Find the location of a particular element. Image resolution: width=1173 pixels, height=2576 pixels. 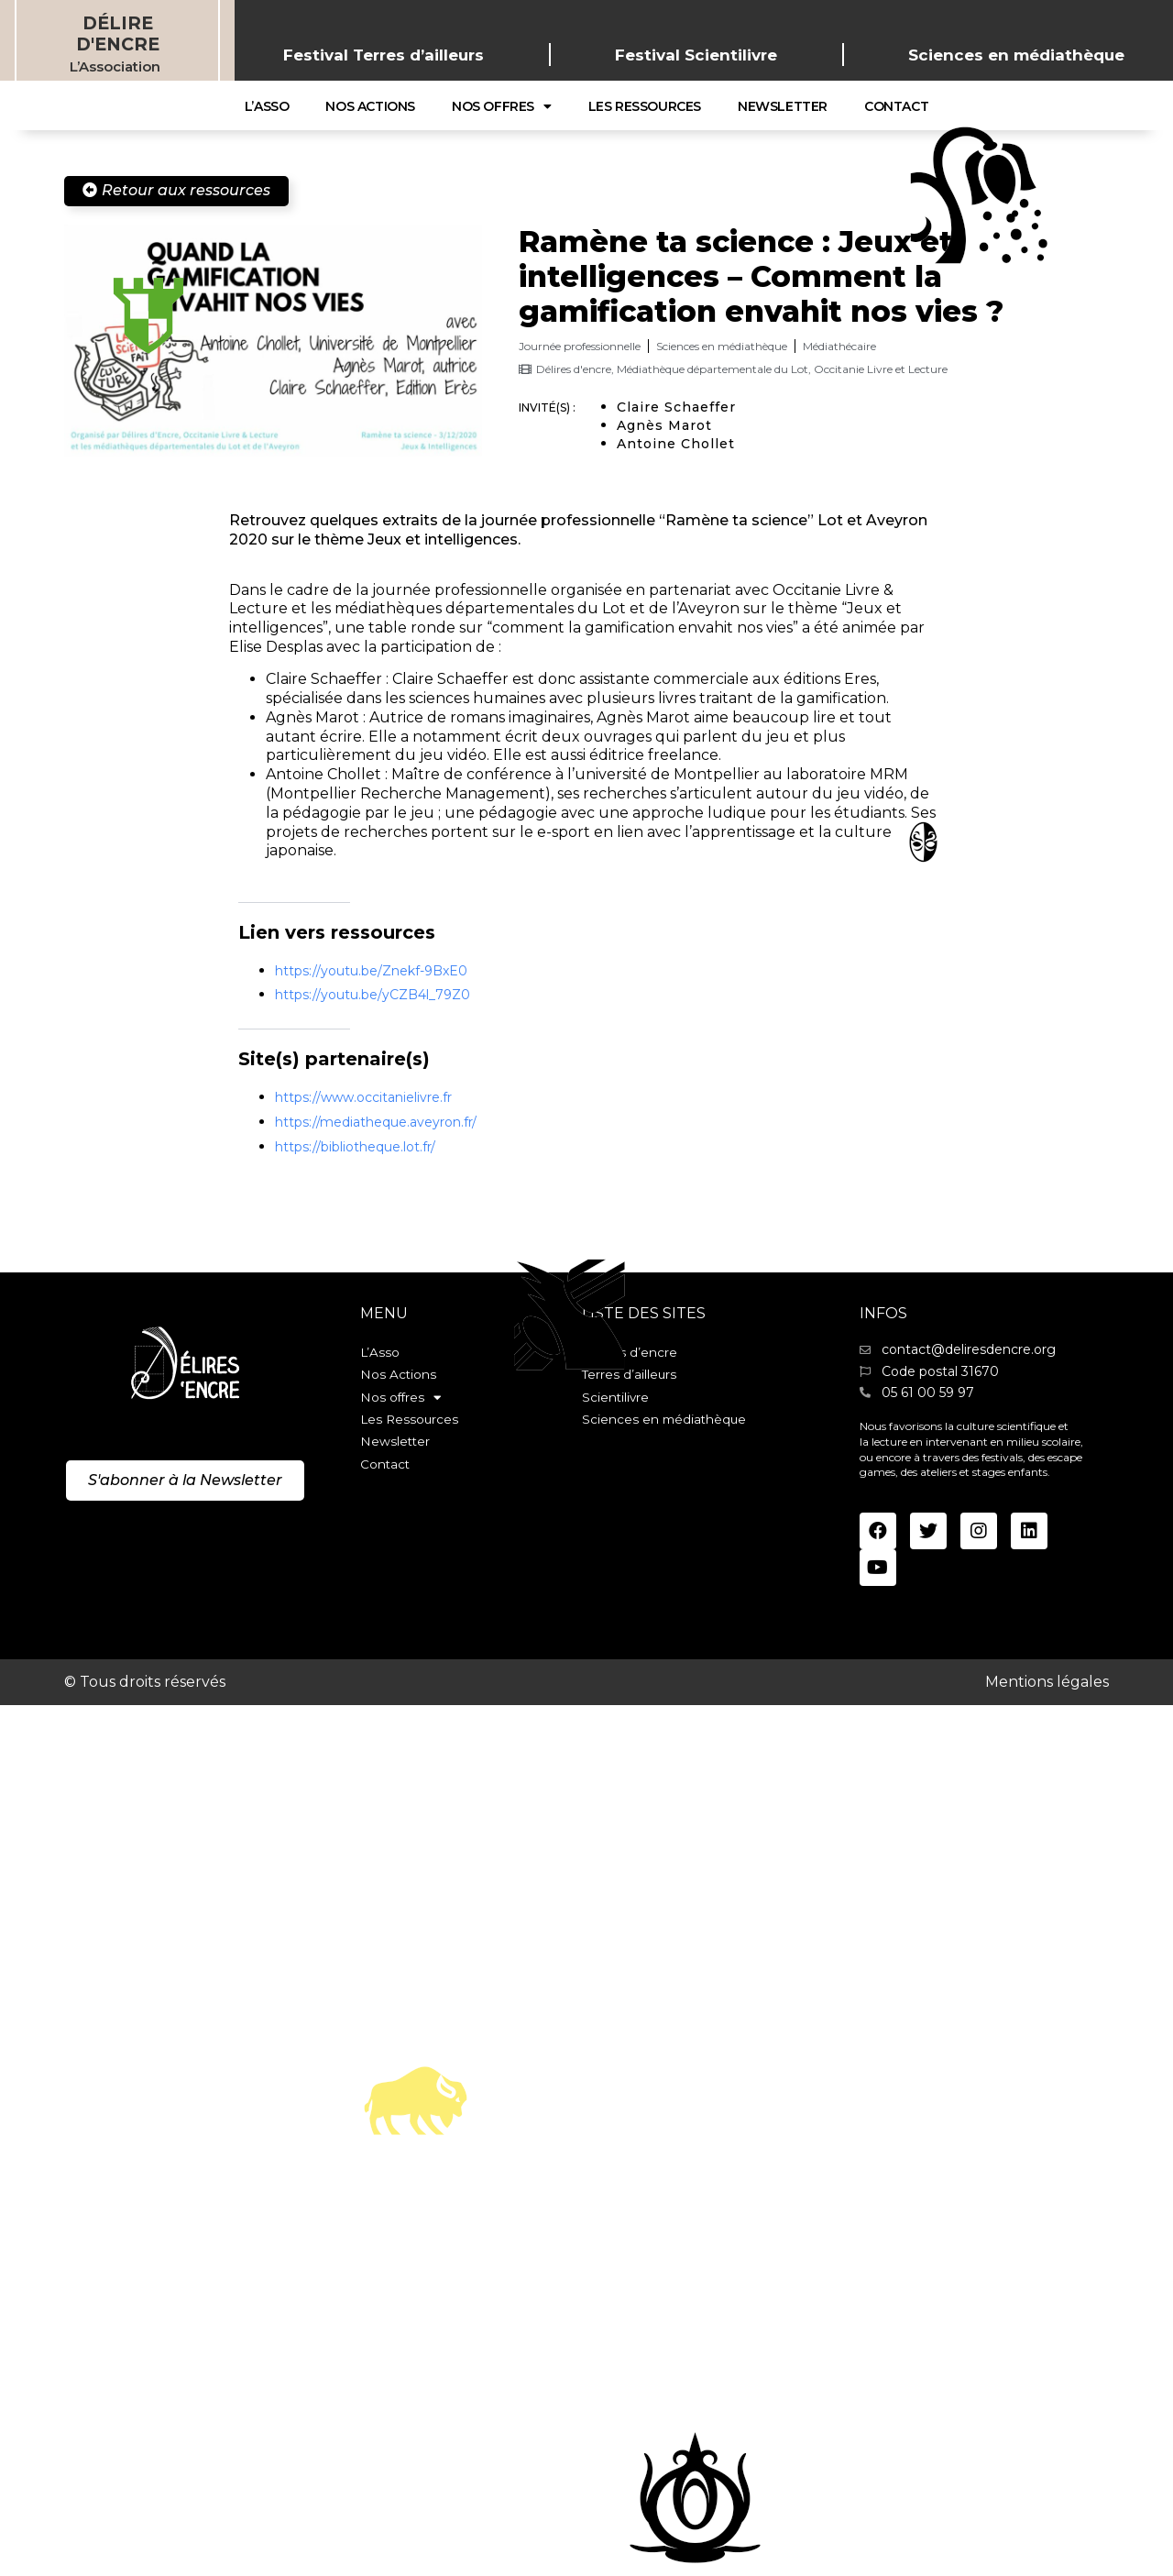

indicates pollen or allergen levels in weather app is located at coordinates (980, 195).